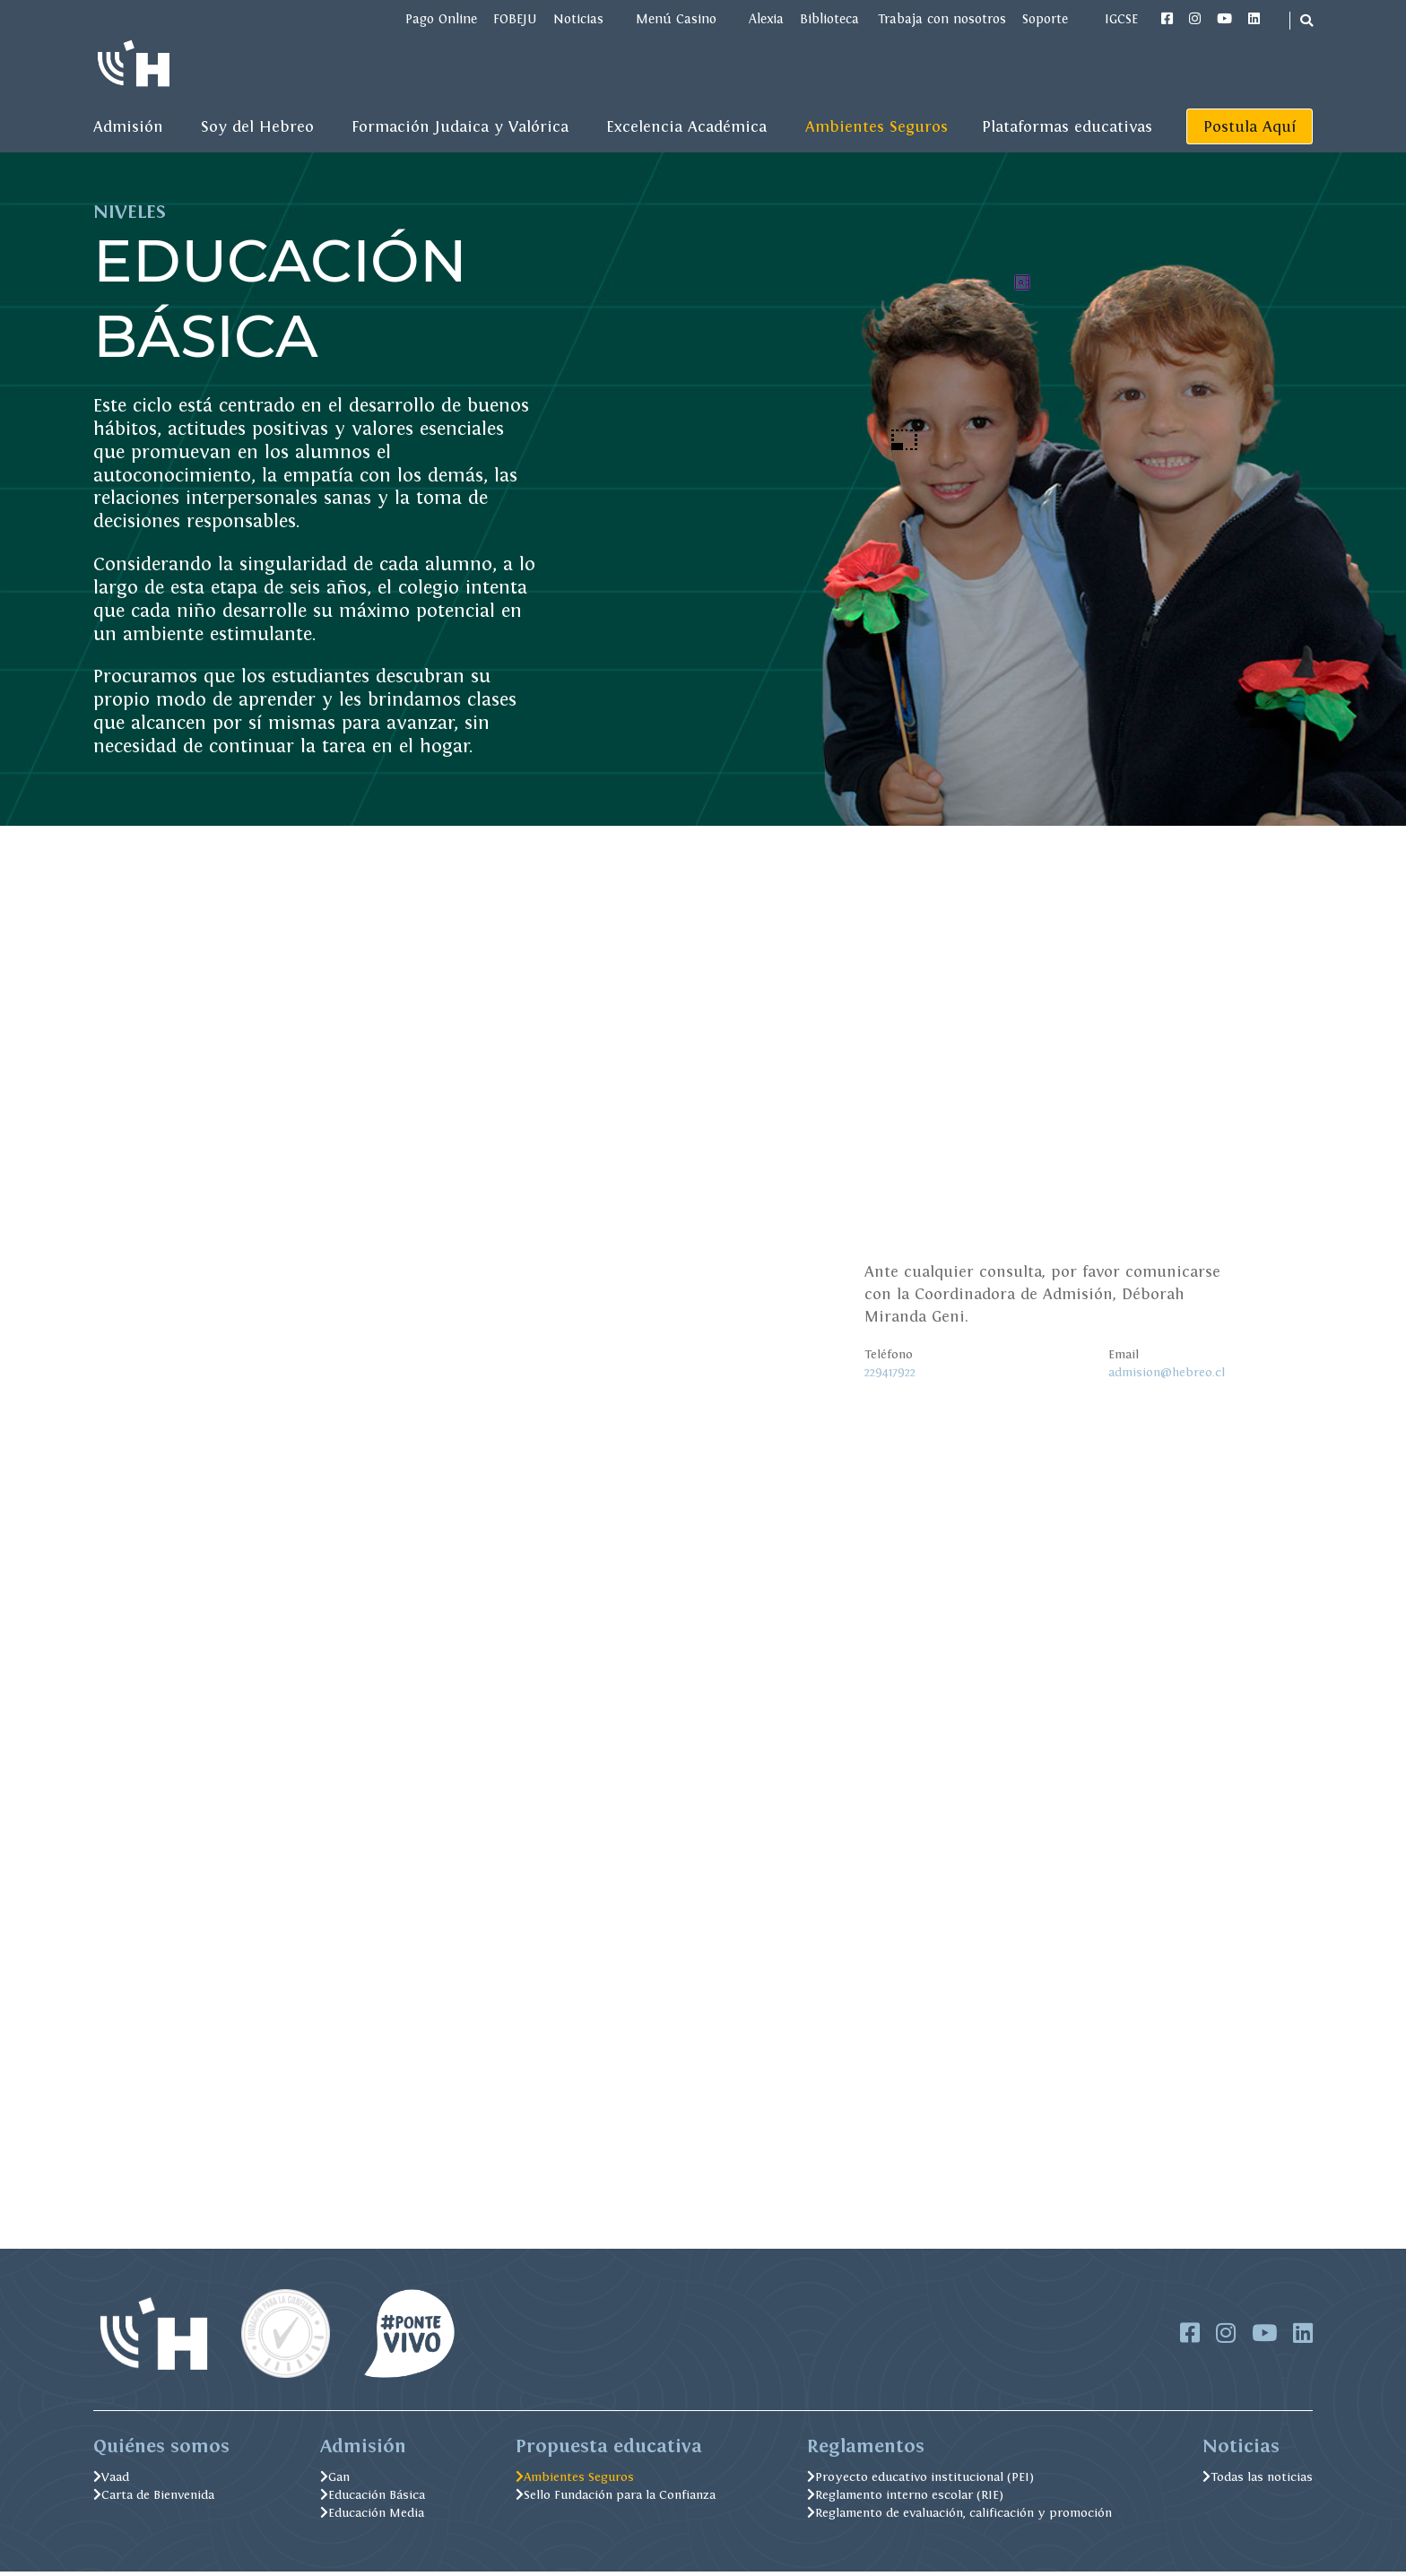  What do you see at coordinates (904, 439) in the screenshot?
I see `resize image to small dimensions` at bounding box center [904, 439].